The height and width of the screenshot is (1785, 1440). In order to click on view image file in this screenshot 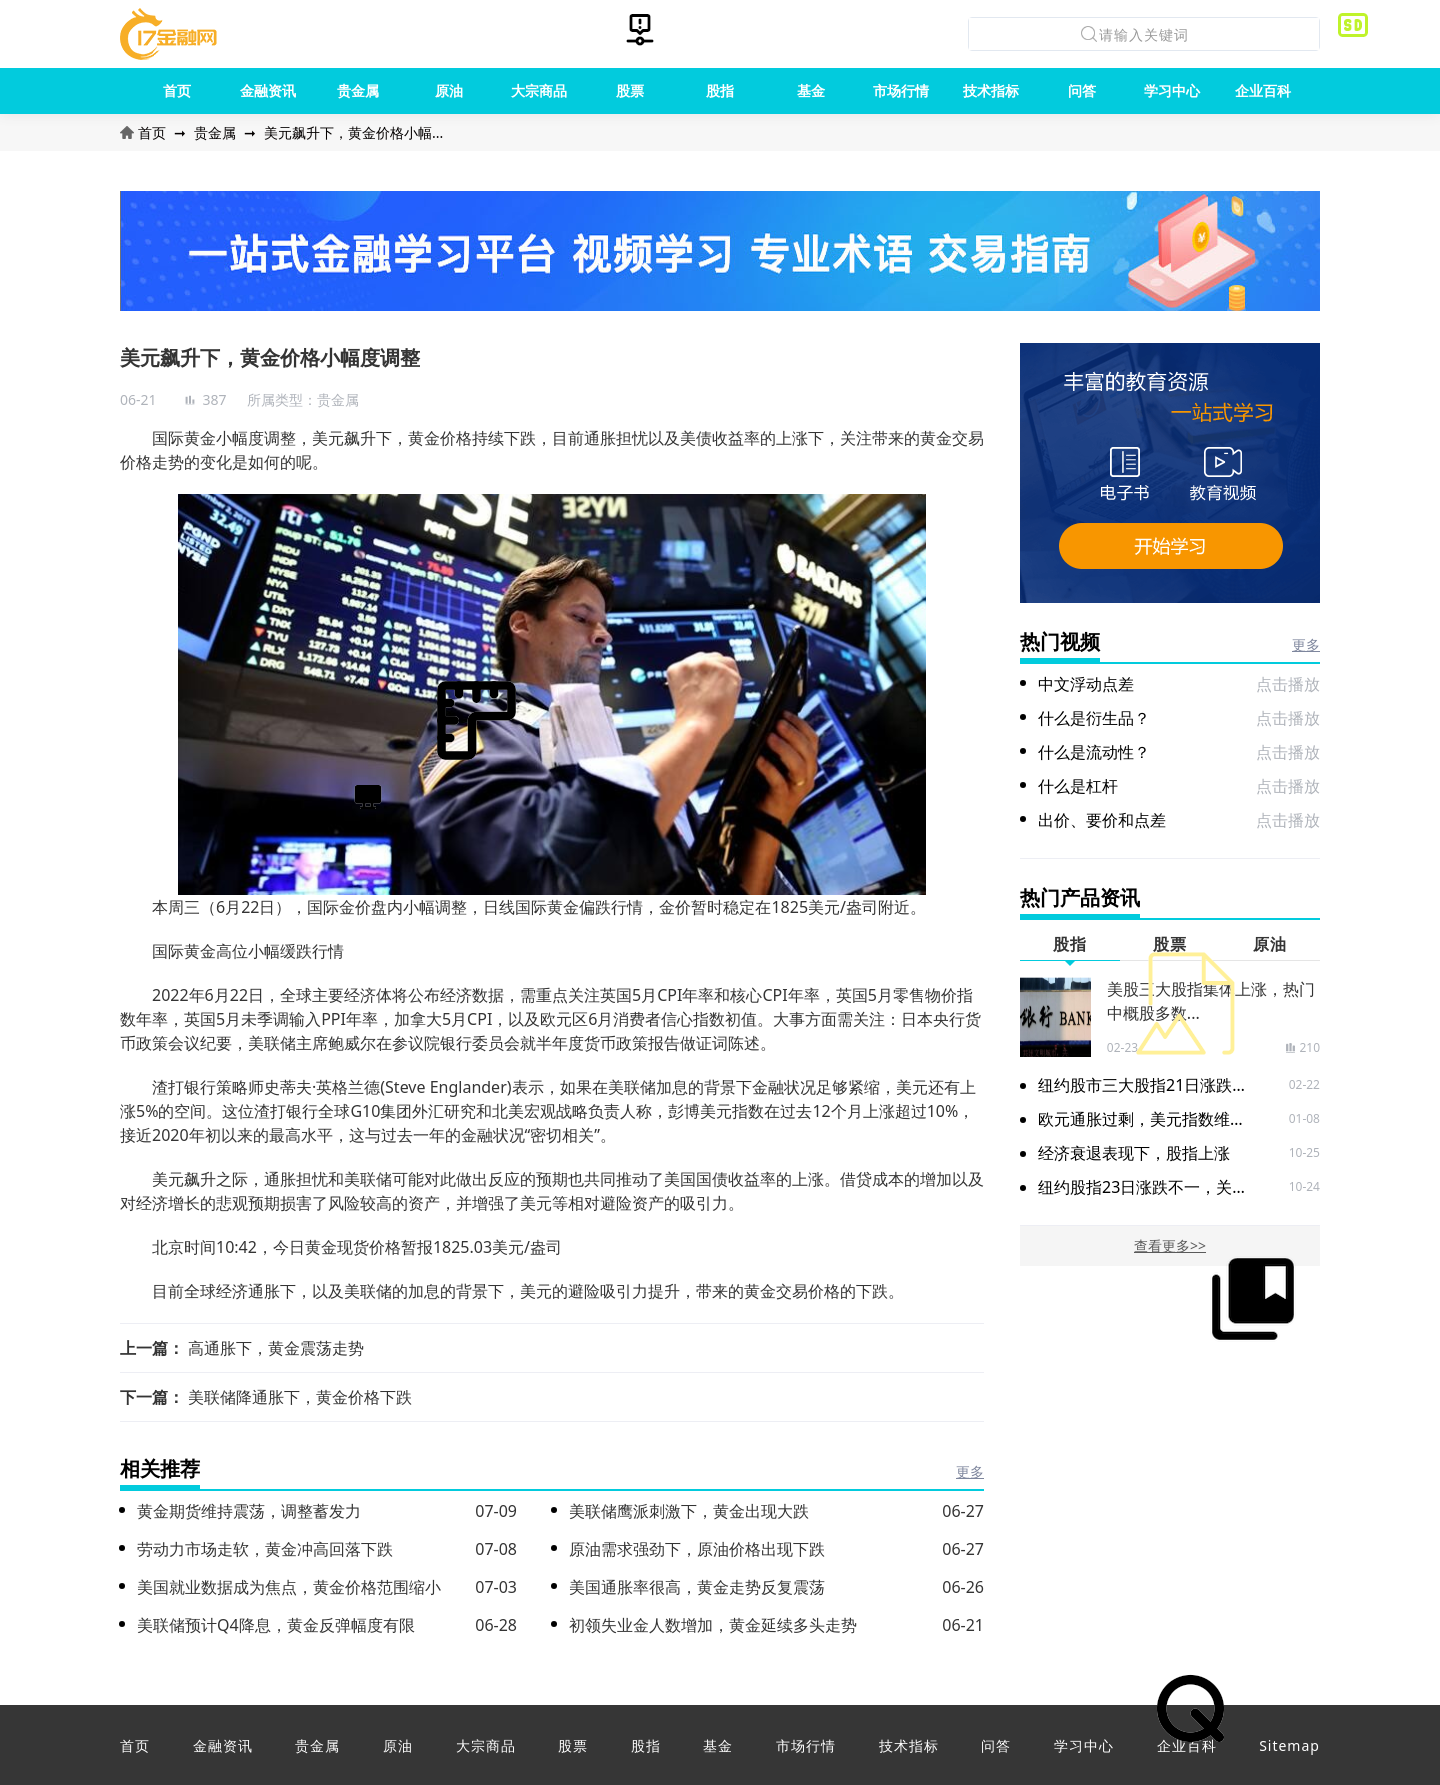, I will do `click(1191, 1003)`.